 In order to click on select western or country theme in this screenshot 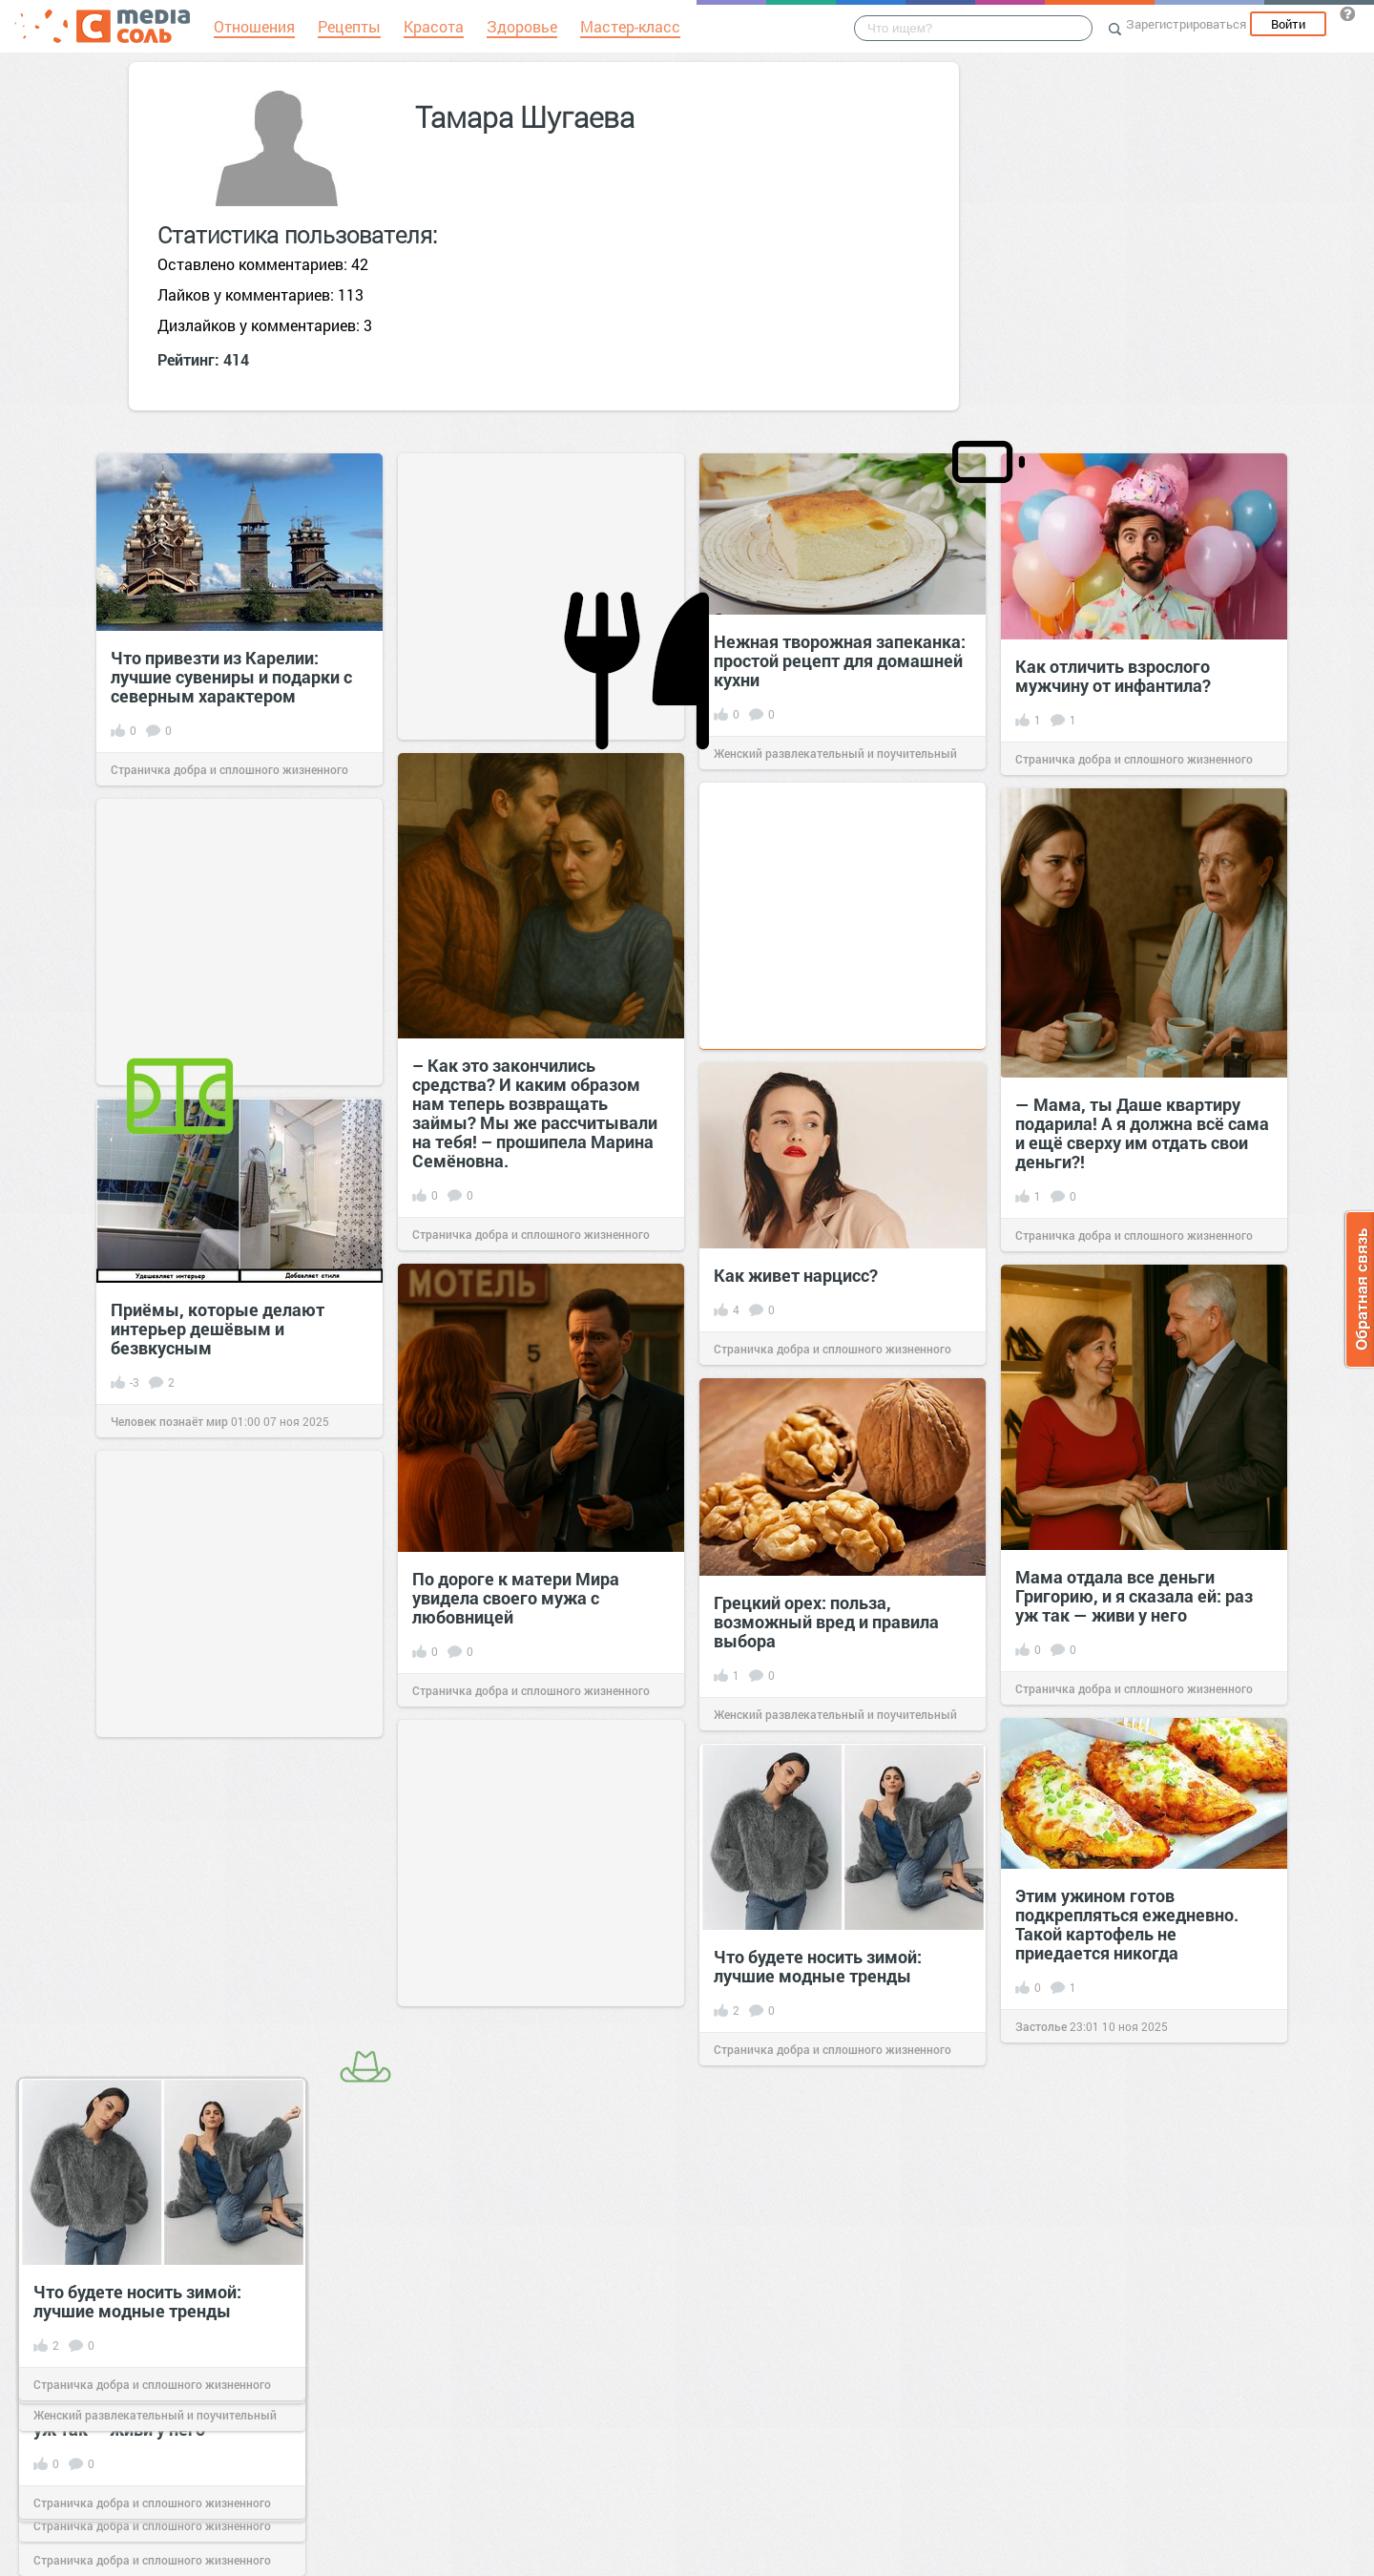, I will do `click(365, 2068)`.